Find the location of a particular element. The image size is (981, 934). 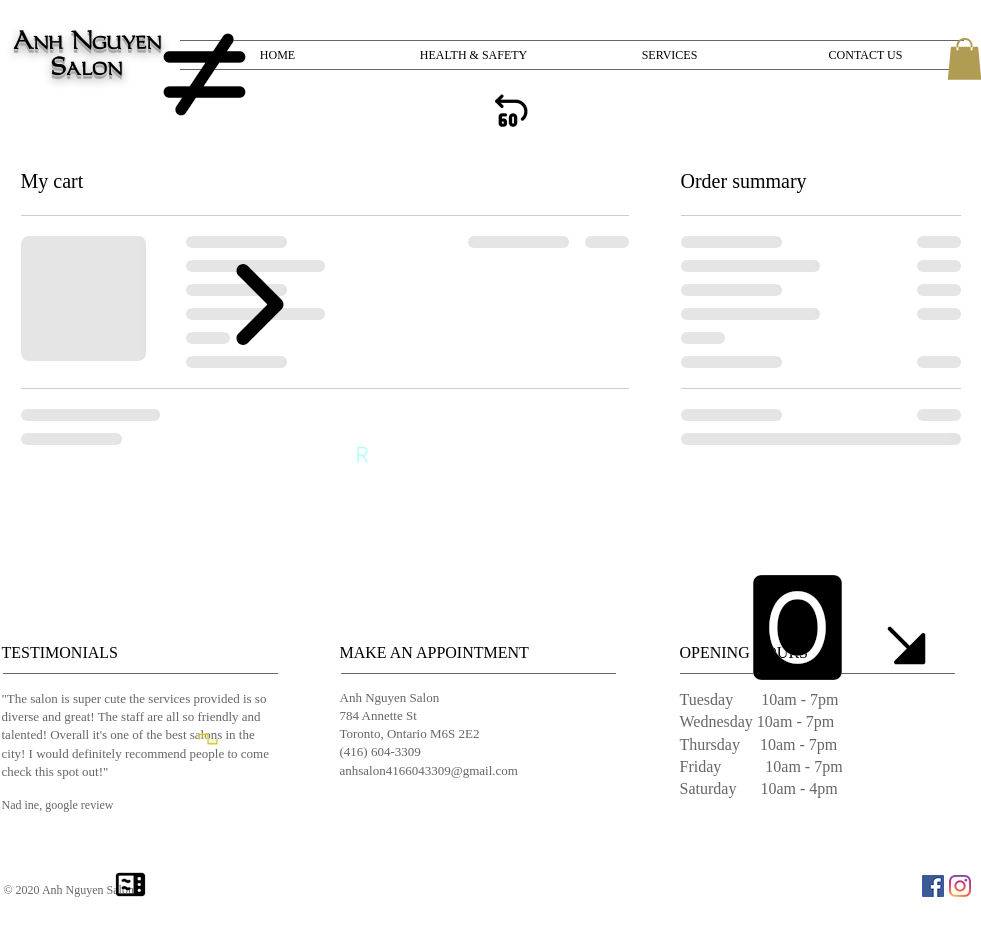

rewind 60 seconds is located at coordinates (510, 111).